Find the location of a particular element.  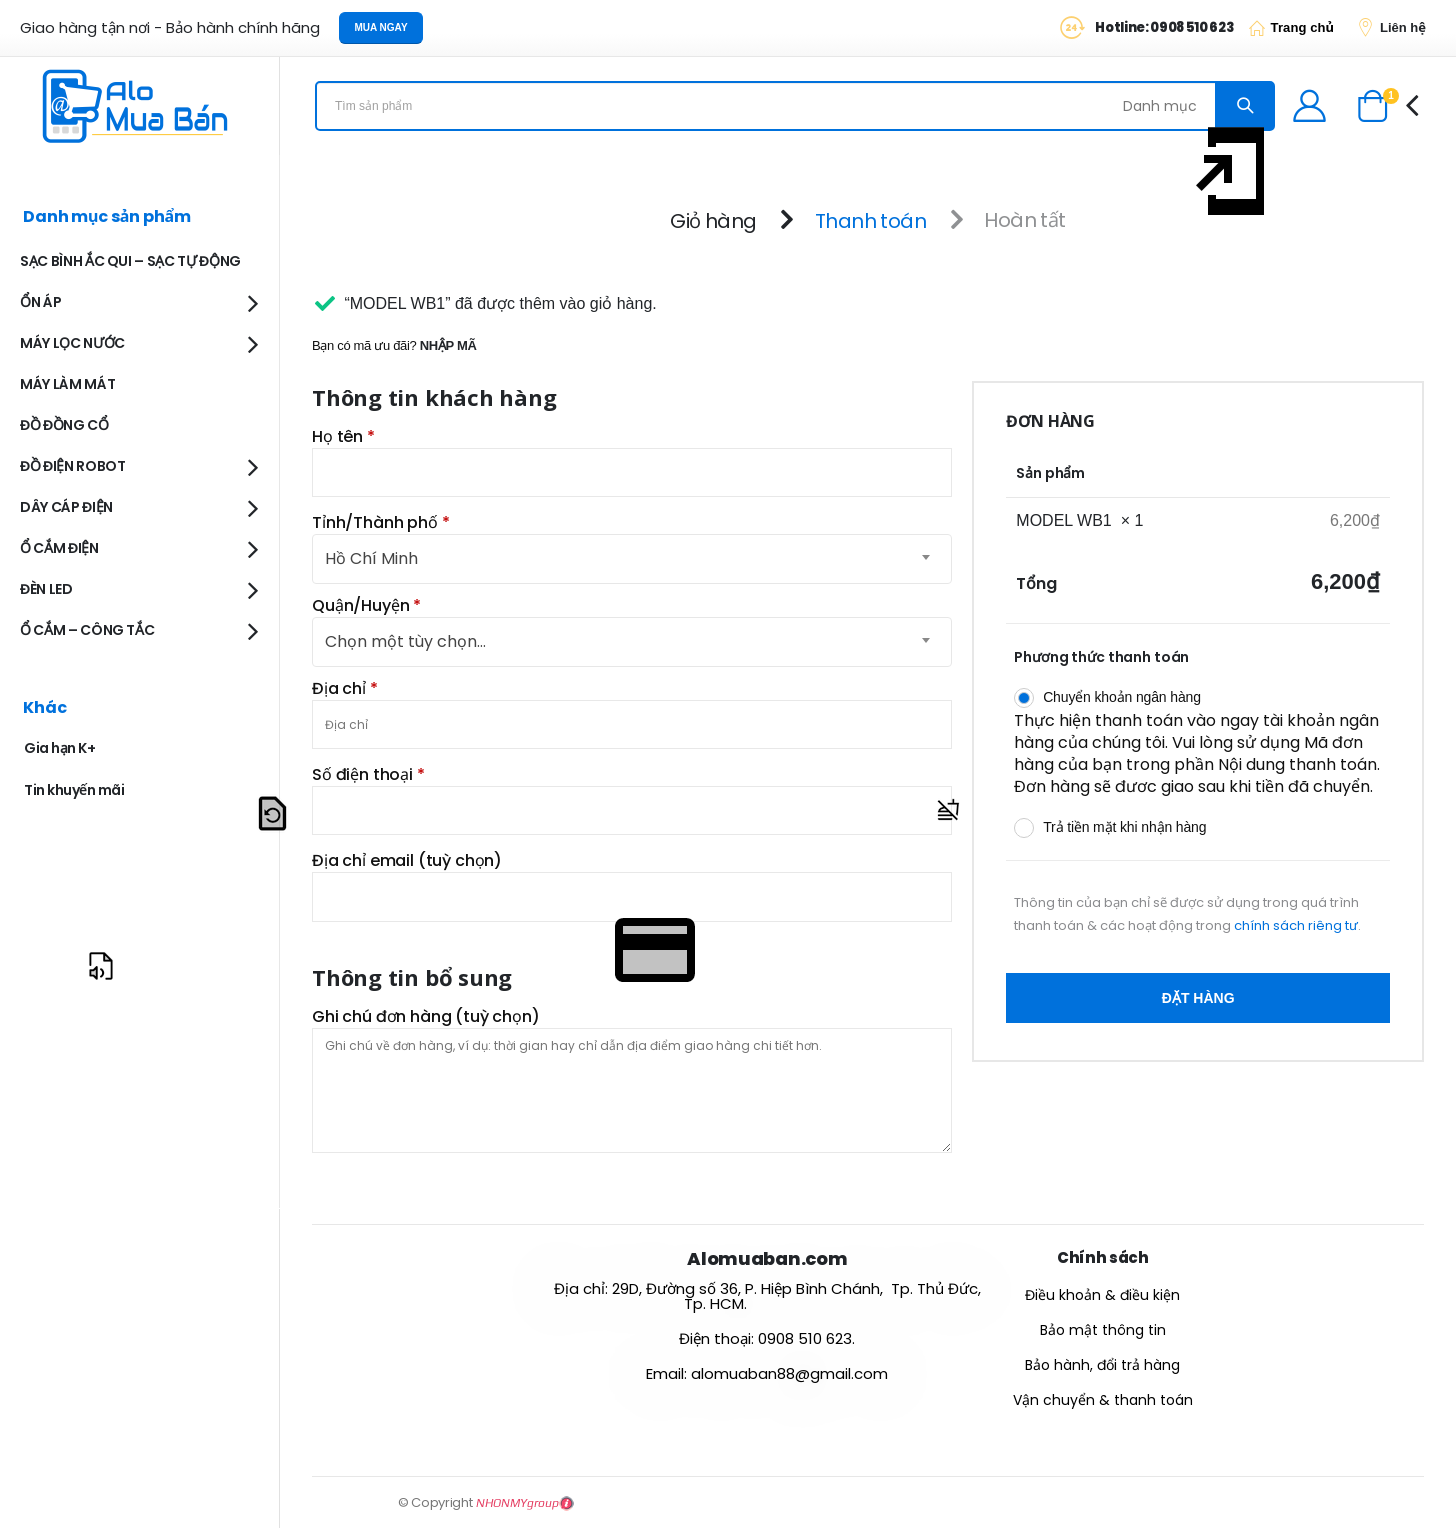

open an audio file is located at coordinates (101, 966).